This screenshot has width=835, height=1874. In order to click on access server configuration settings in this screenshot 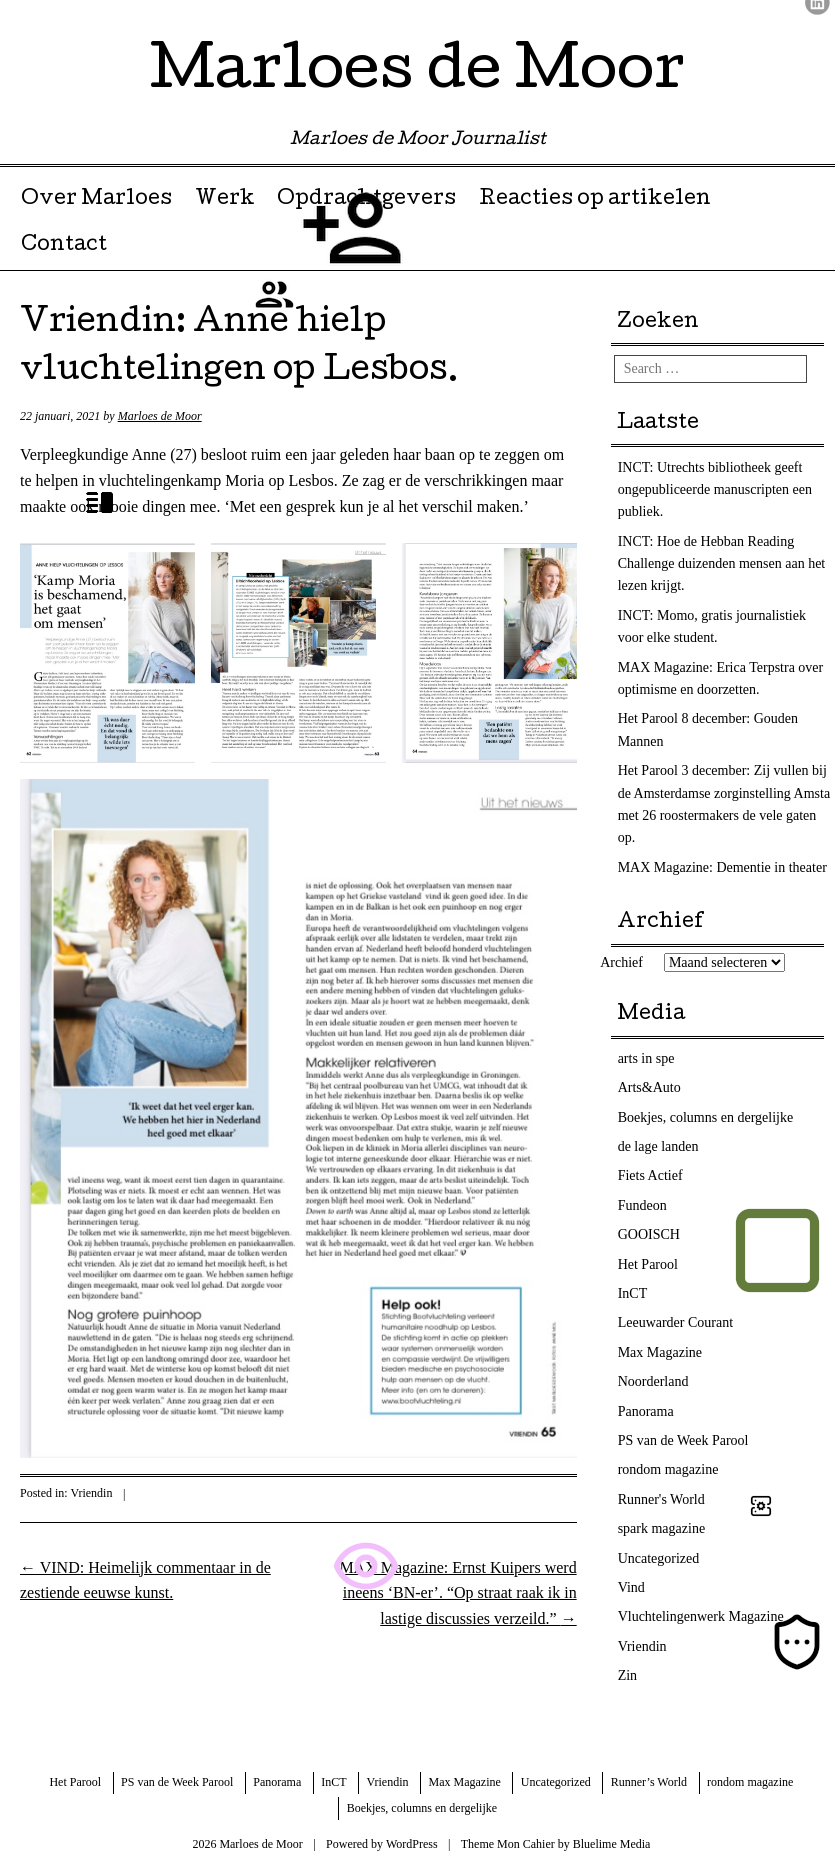, I will do `click(761, 1506)`.